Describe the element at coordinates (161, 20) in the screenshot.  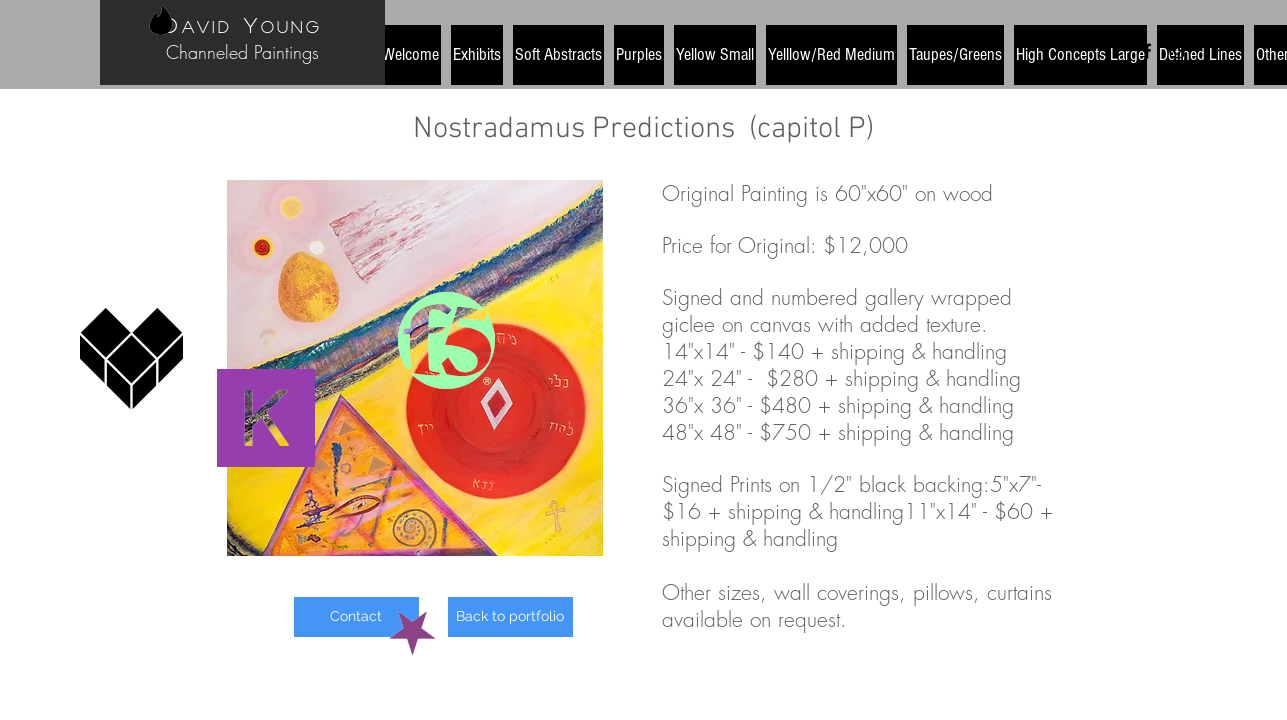
I see `open the tinder dating app` at that location.